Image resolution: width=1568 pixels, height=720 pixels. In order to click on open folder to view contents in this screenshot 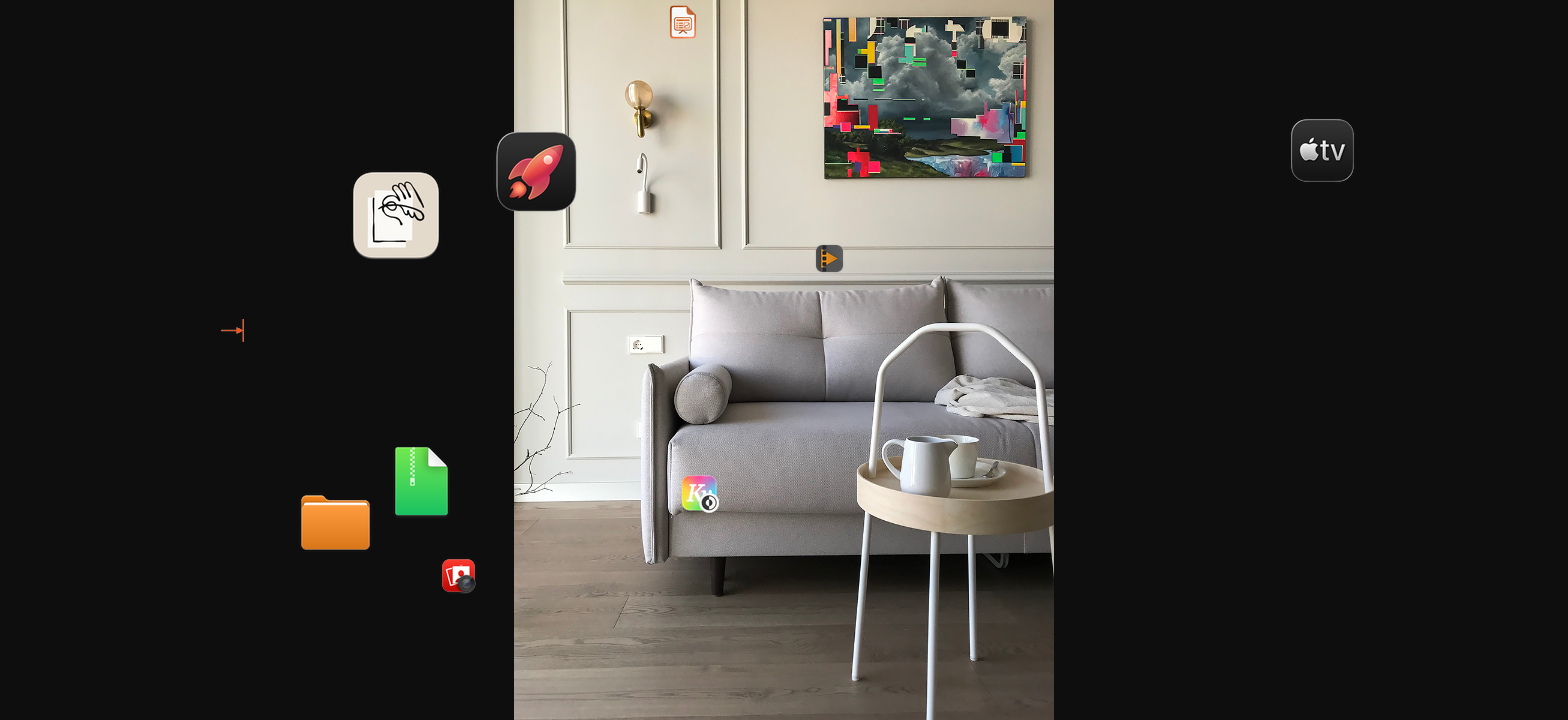, I will do `click(335, 522)`.